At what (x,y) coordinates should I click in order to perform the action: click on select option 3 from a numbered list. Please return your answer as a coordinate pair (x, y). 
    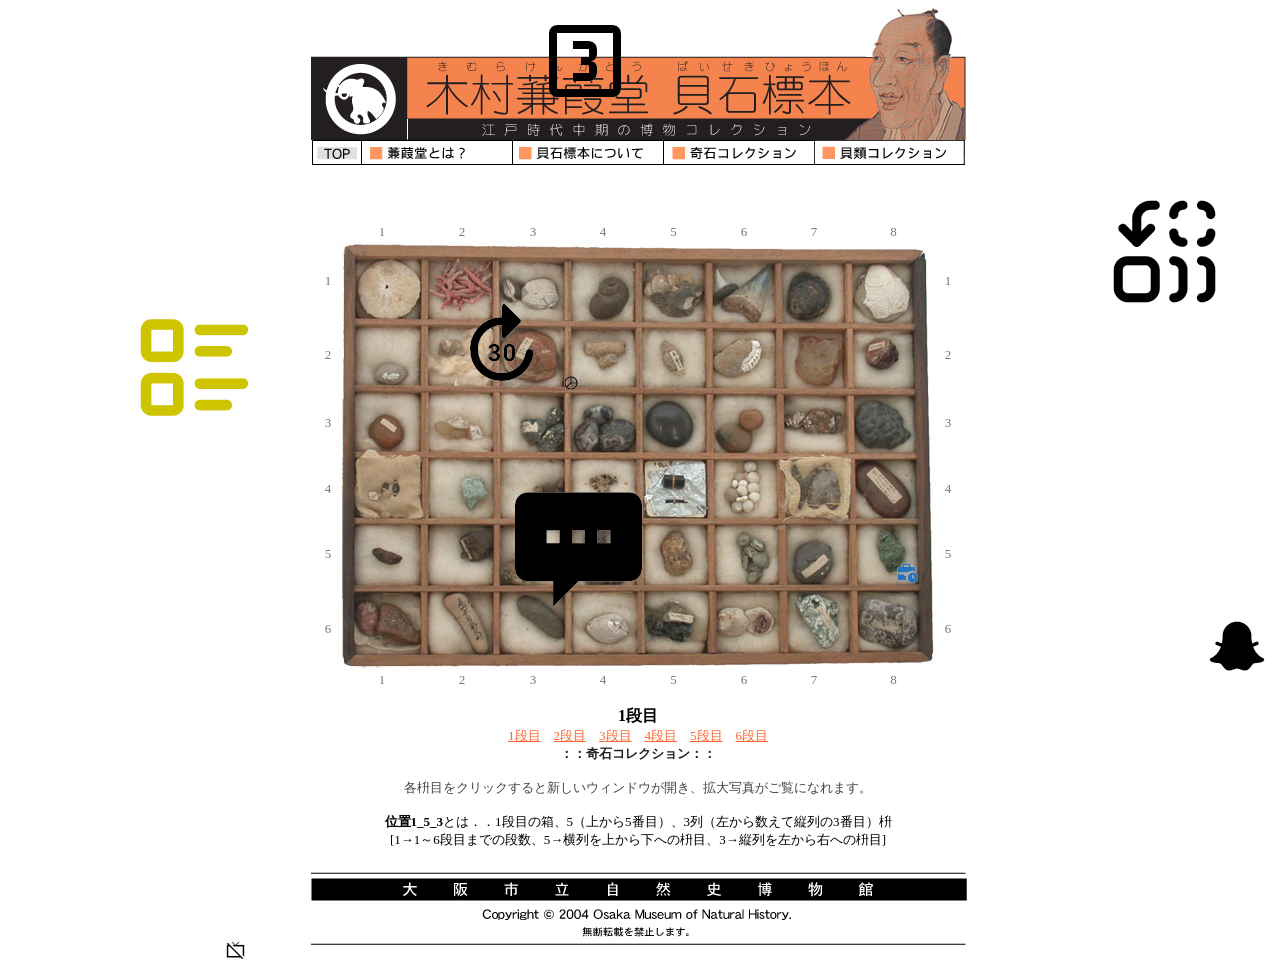
    Looking at the image, I should click on (585, 61).